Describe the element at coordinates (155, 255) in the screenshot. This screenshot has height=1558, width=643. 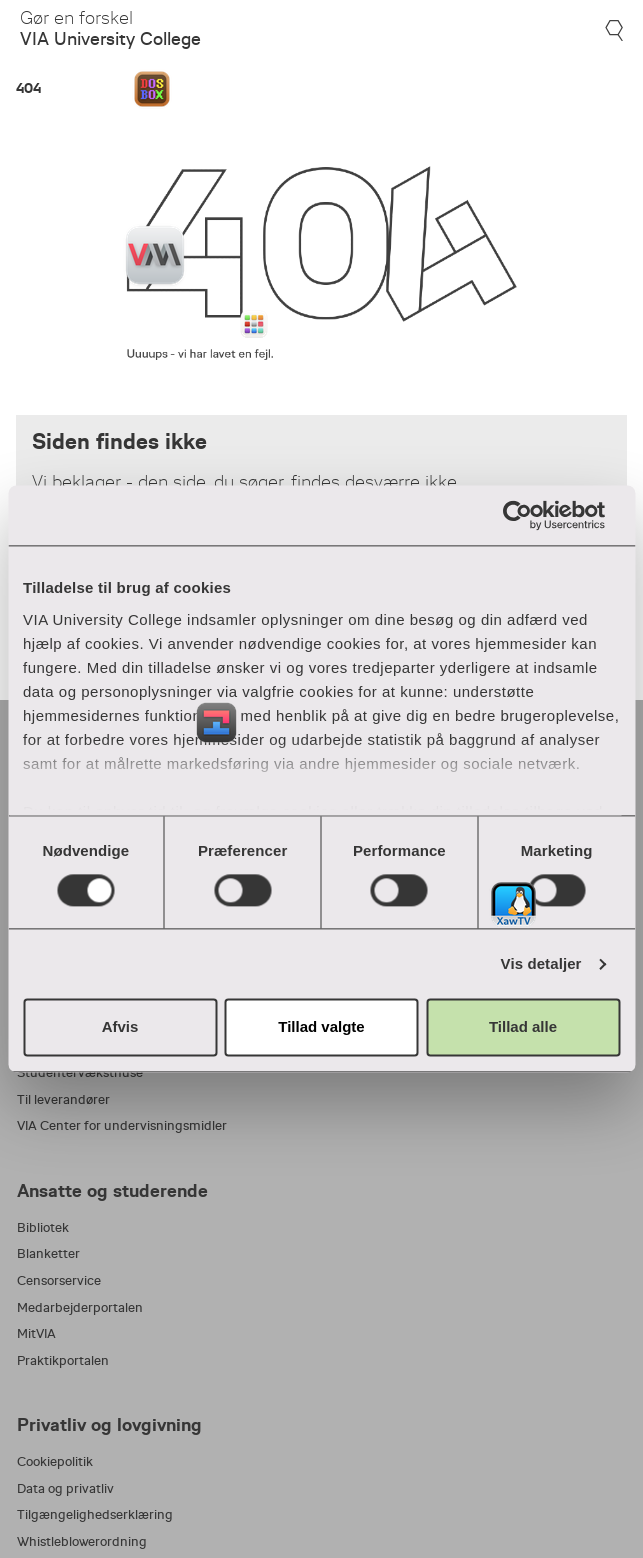
I see `open virt-manager virtual machine management app` at that location.